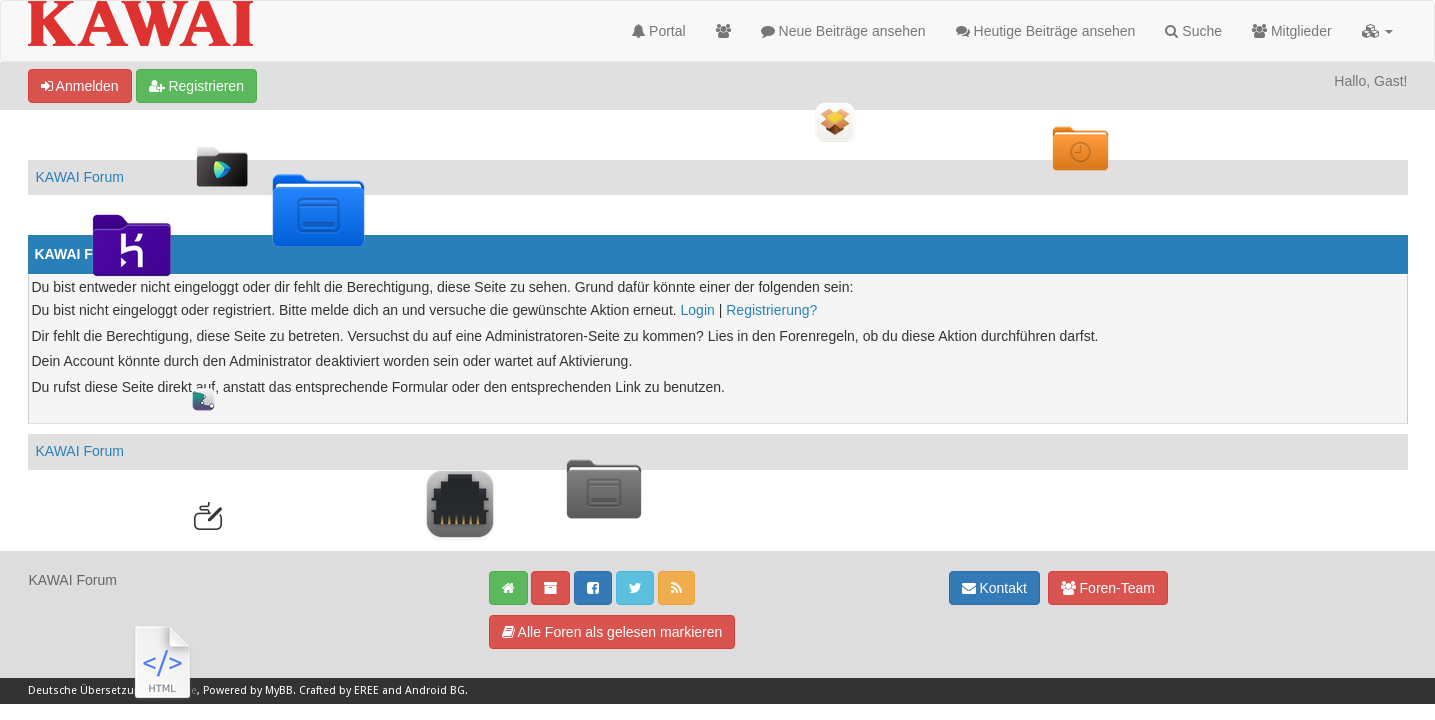 The image size is (1435, 720). I want to click on configure wacom tablet settings, so click(208, 516).